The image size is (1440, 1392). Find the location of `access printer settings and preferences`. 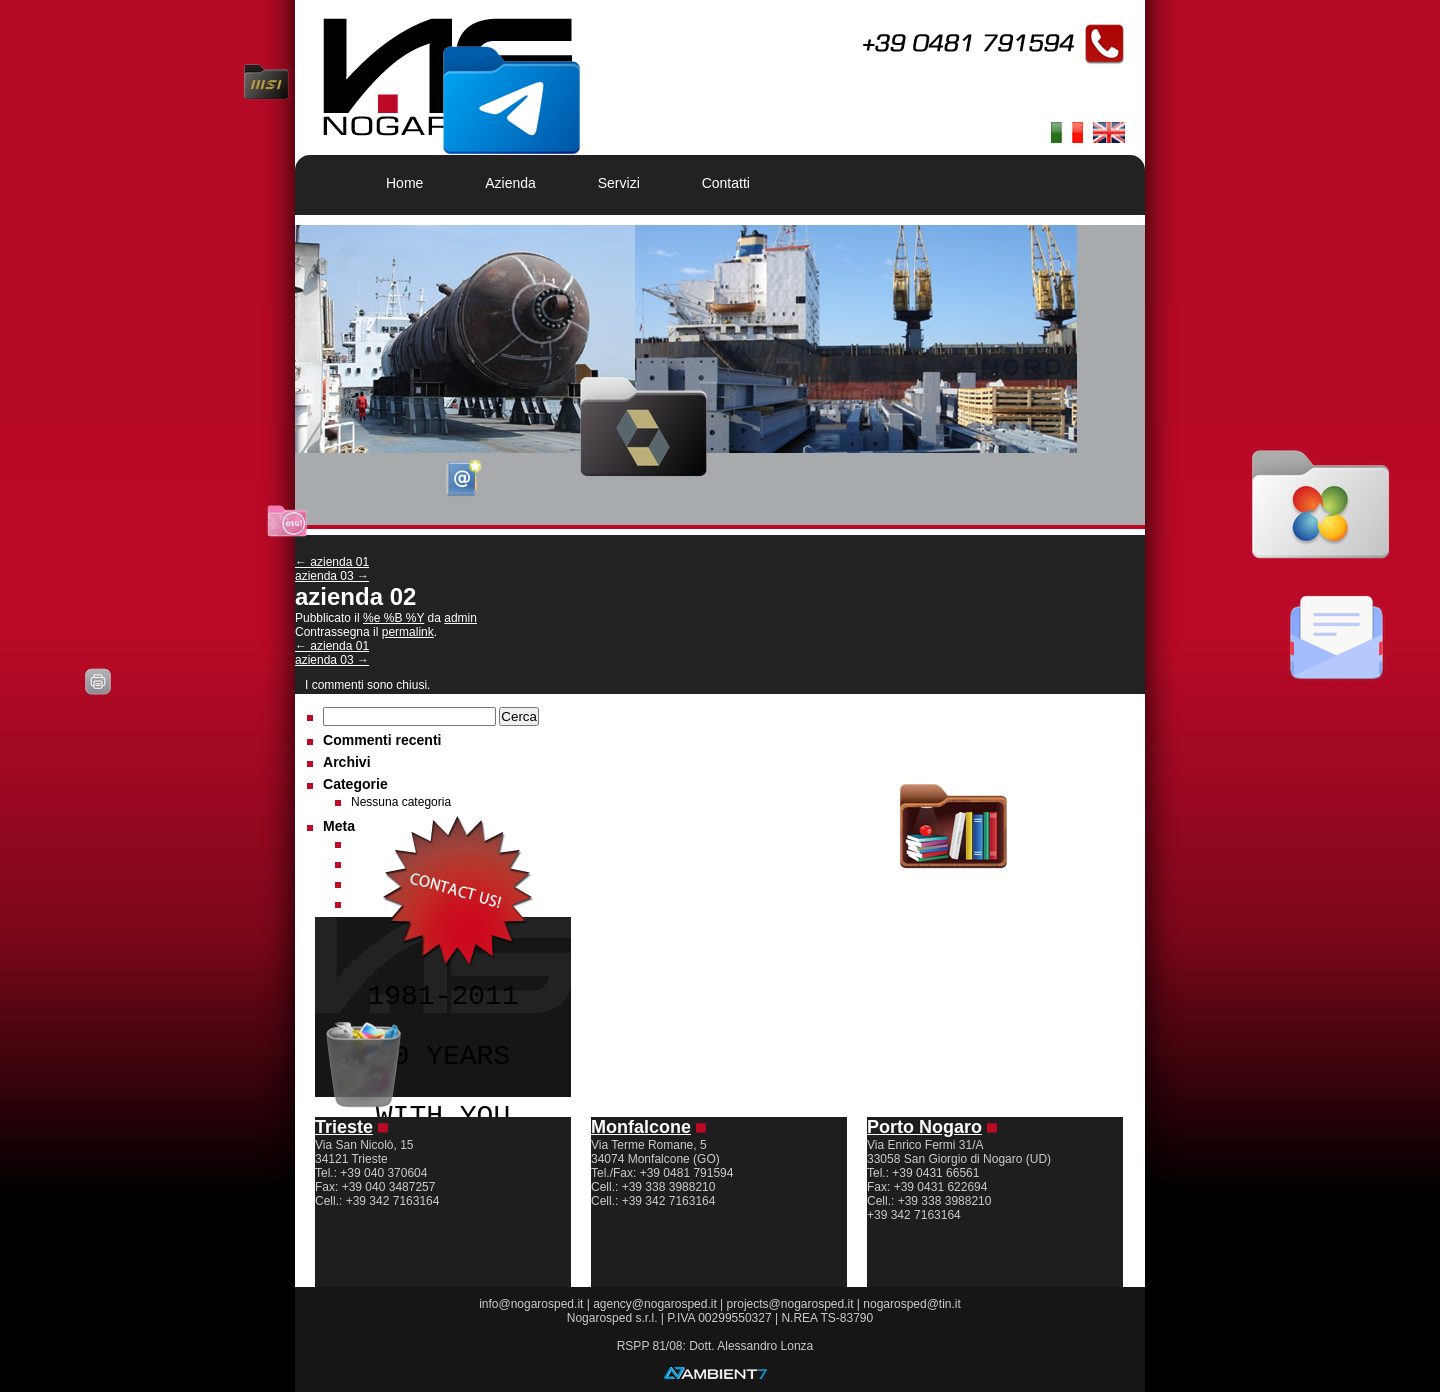

access printer settings and preferences is located at coordinates (98, 682).